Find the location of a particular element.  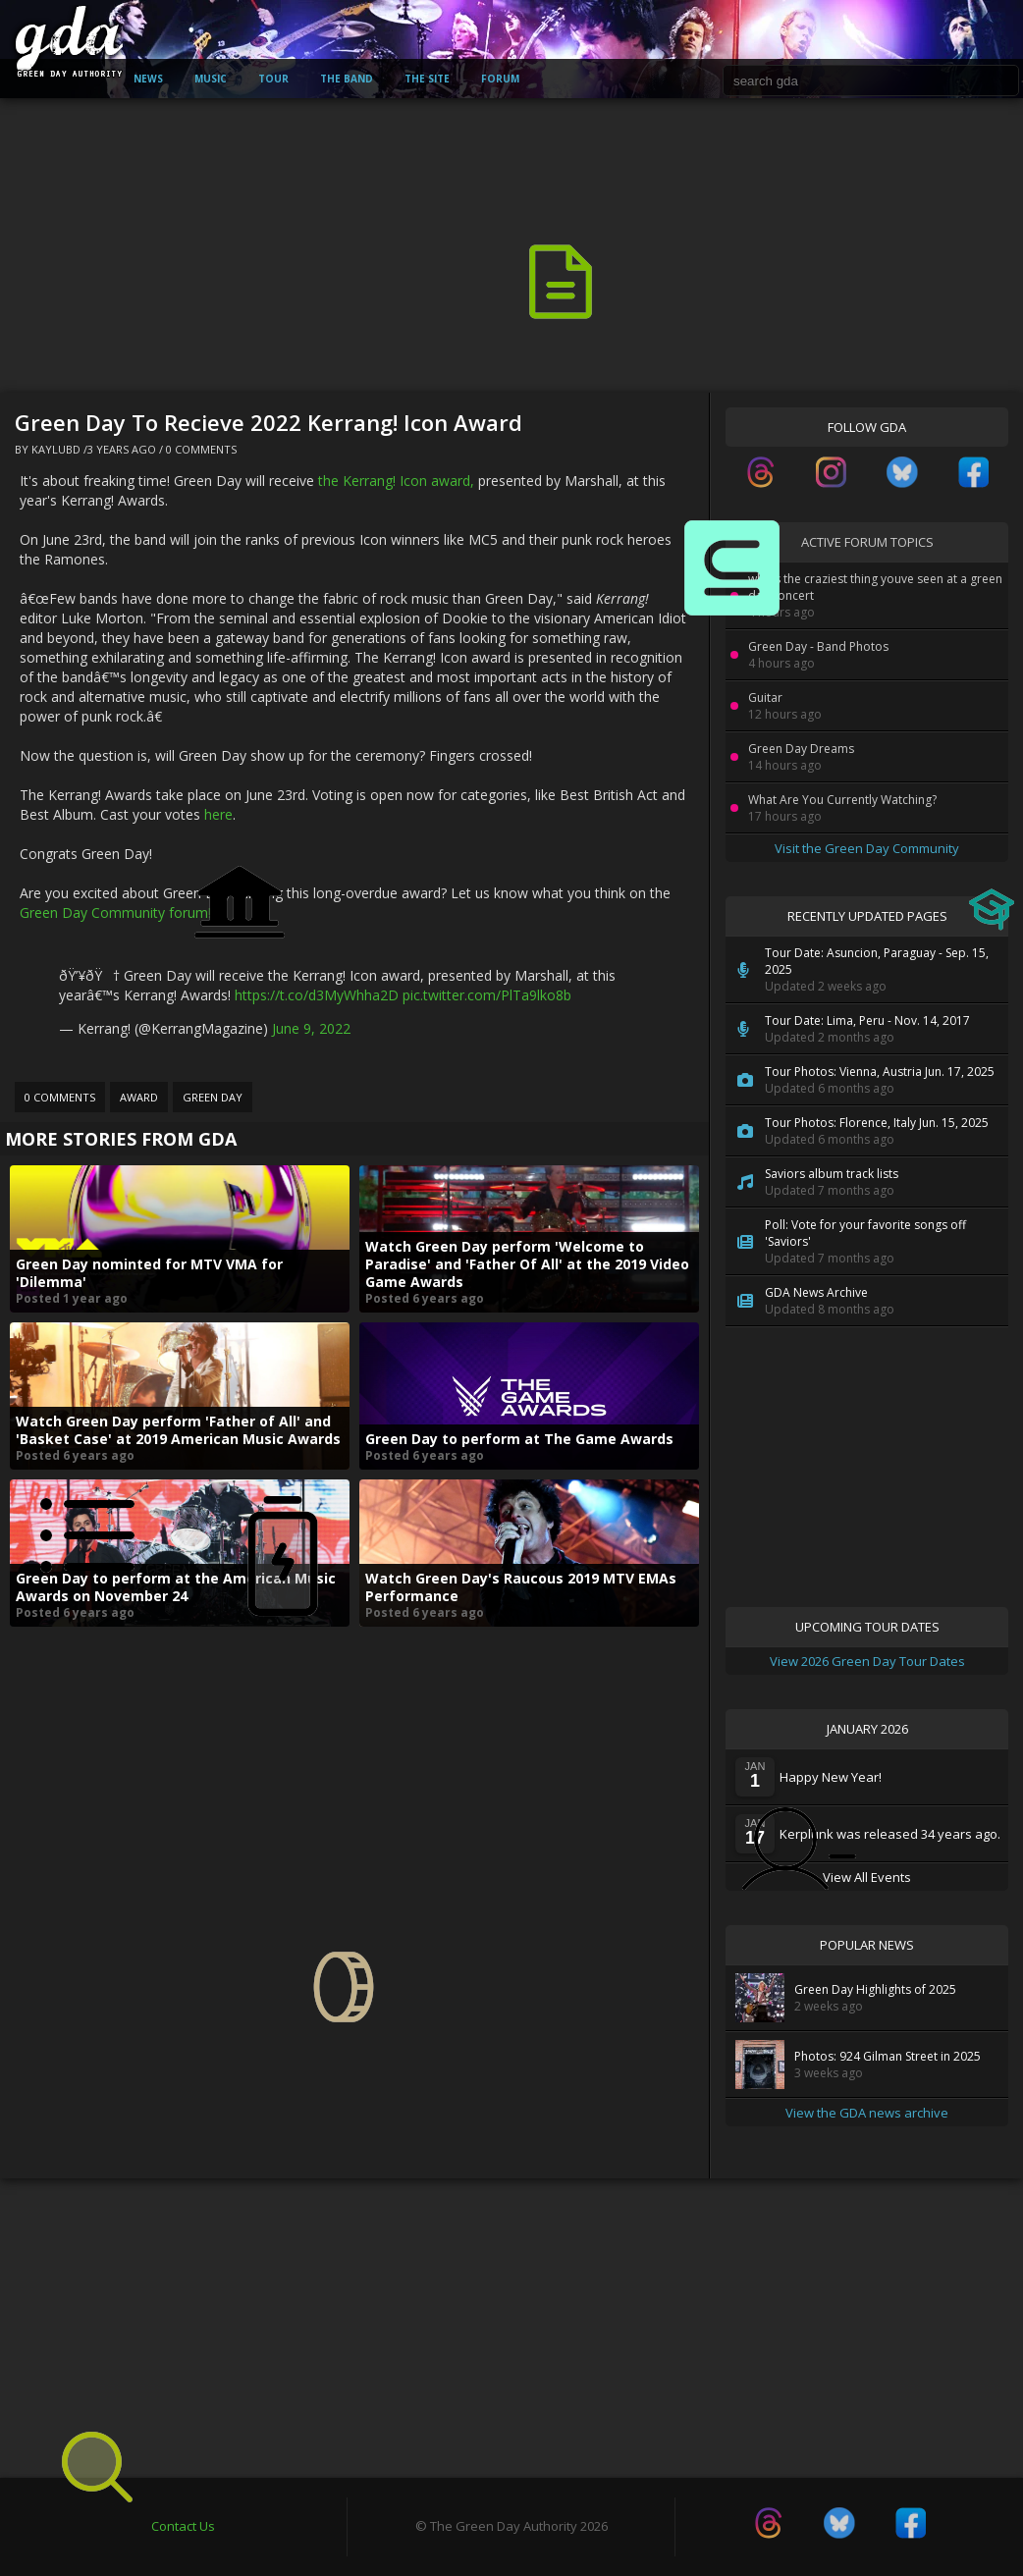

remove a user from a group or list is located at coordinates (795, 1852).